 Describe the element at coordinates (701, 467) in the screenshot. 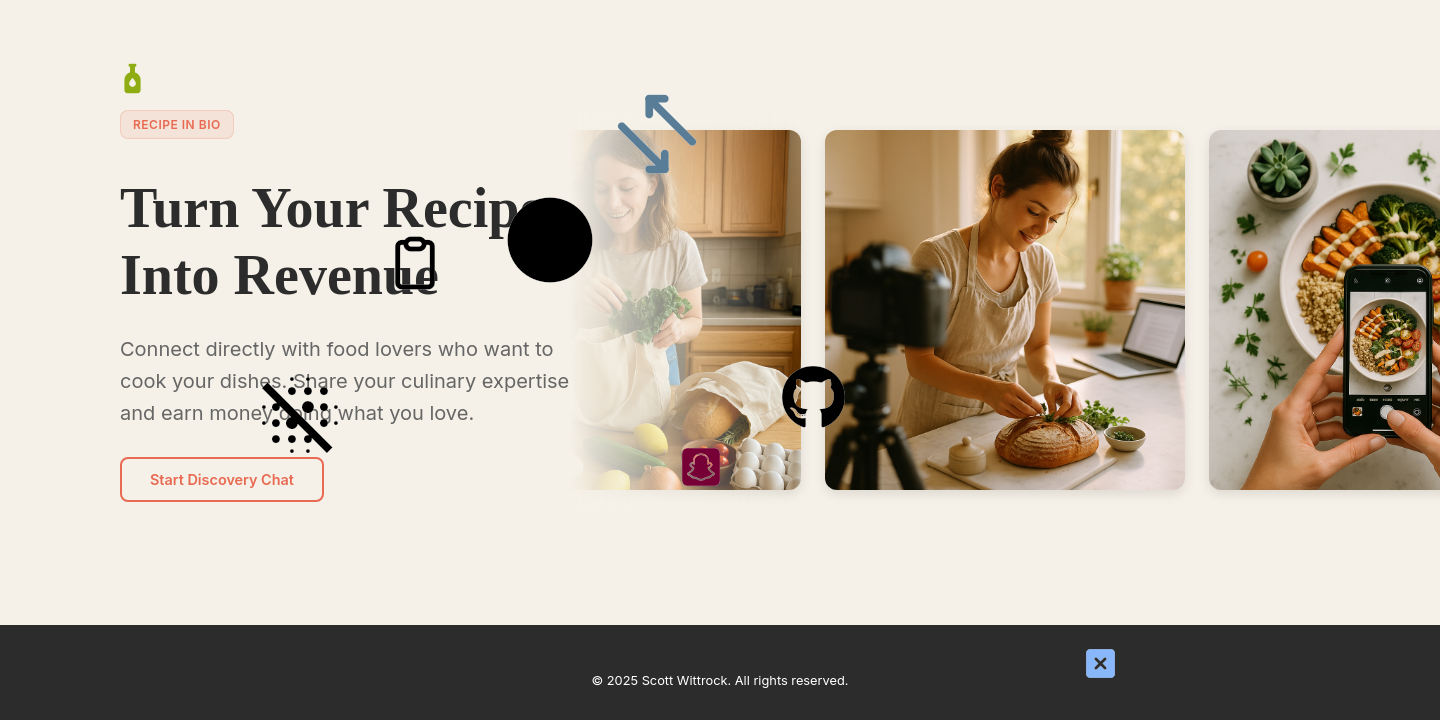

I see `open snapchat app` at that location.